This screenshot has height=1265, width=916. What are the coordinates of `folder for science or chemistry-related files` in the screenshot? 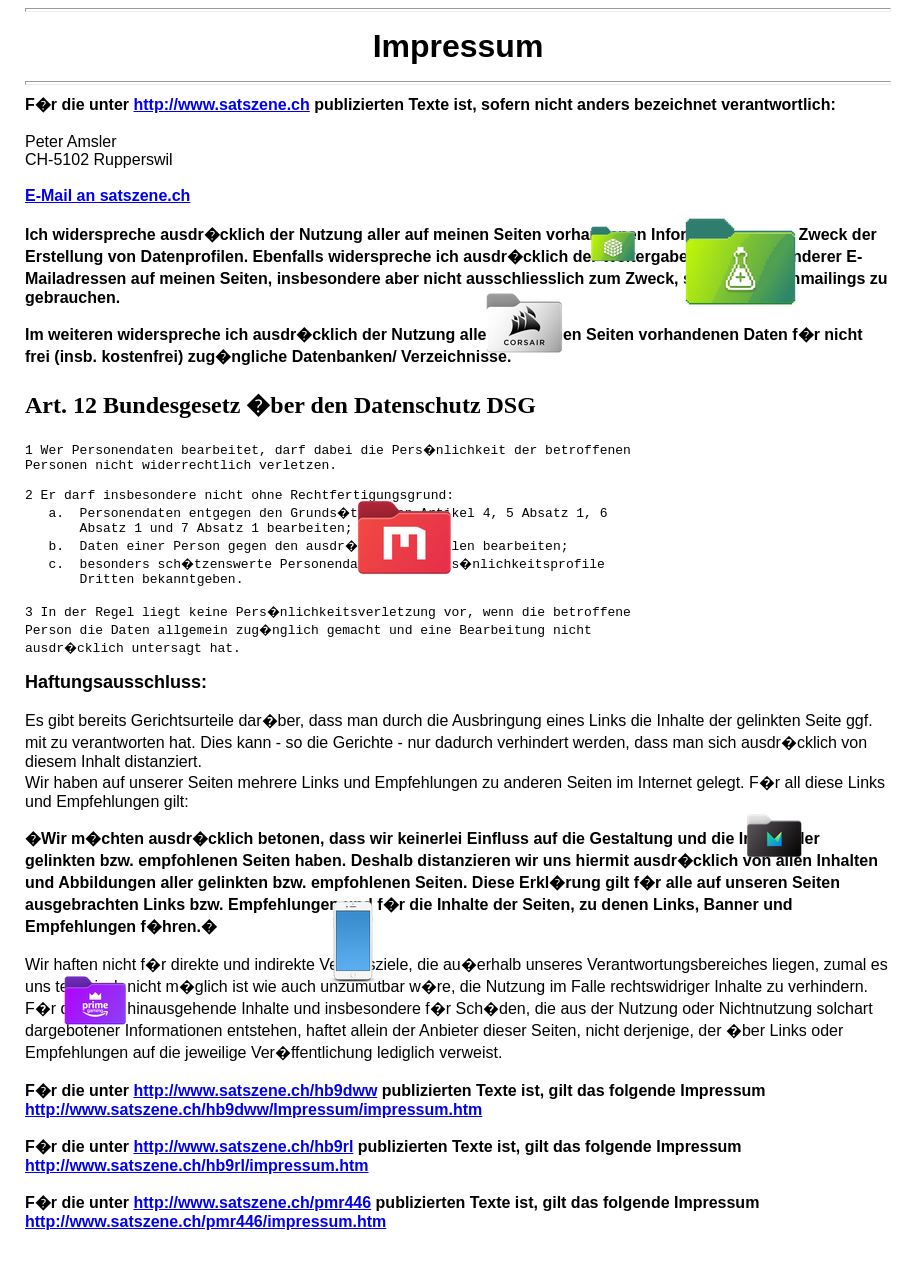 It's located at (740, 264).